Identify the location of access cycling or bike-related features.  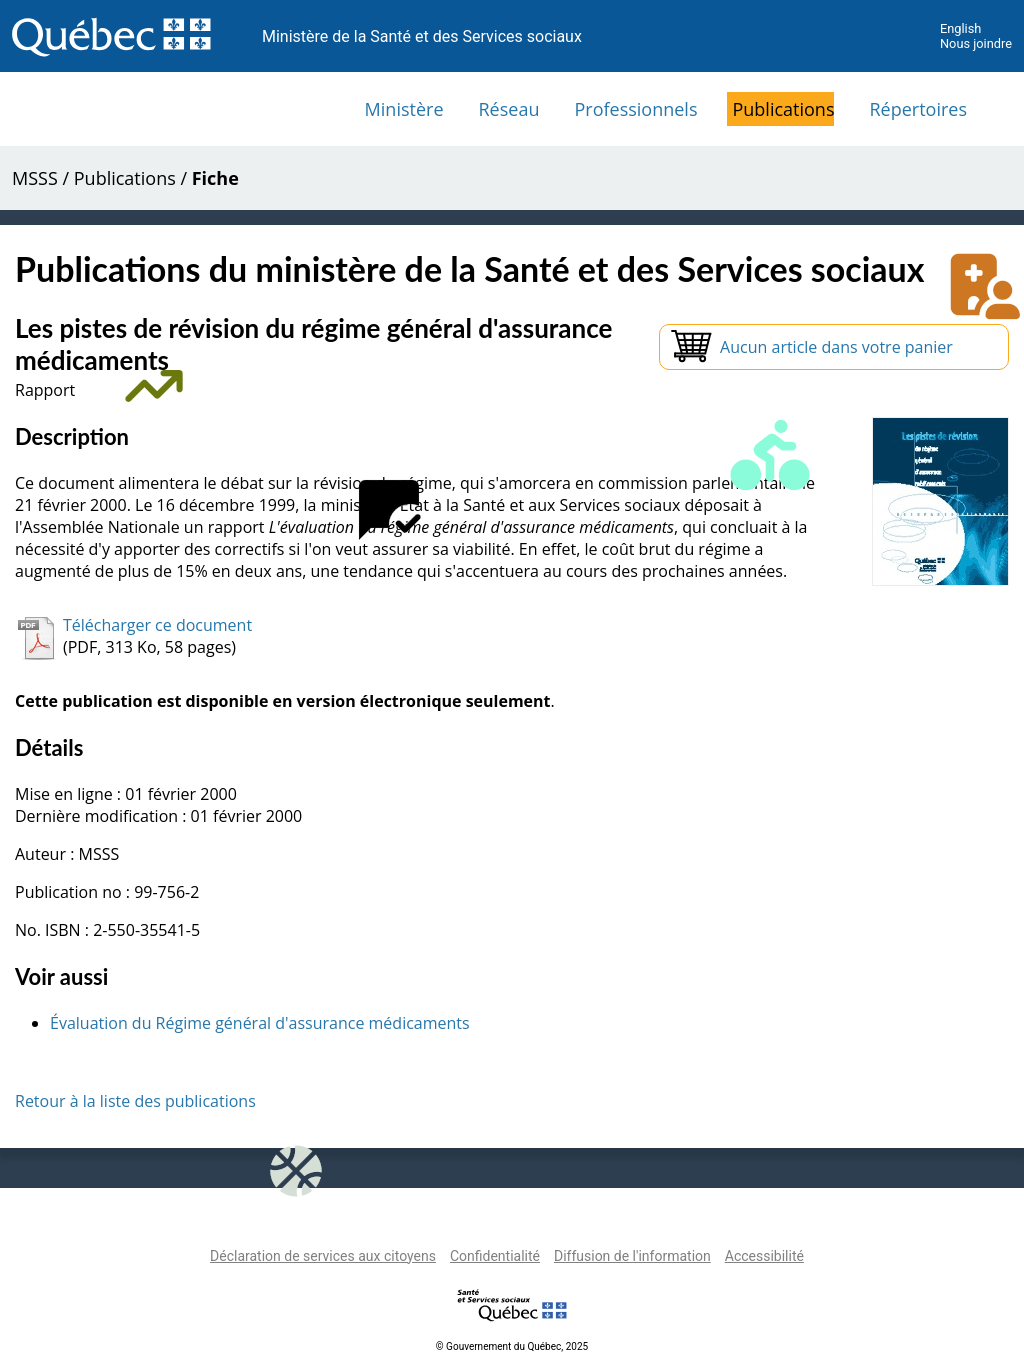
(770, 455).